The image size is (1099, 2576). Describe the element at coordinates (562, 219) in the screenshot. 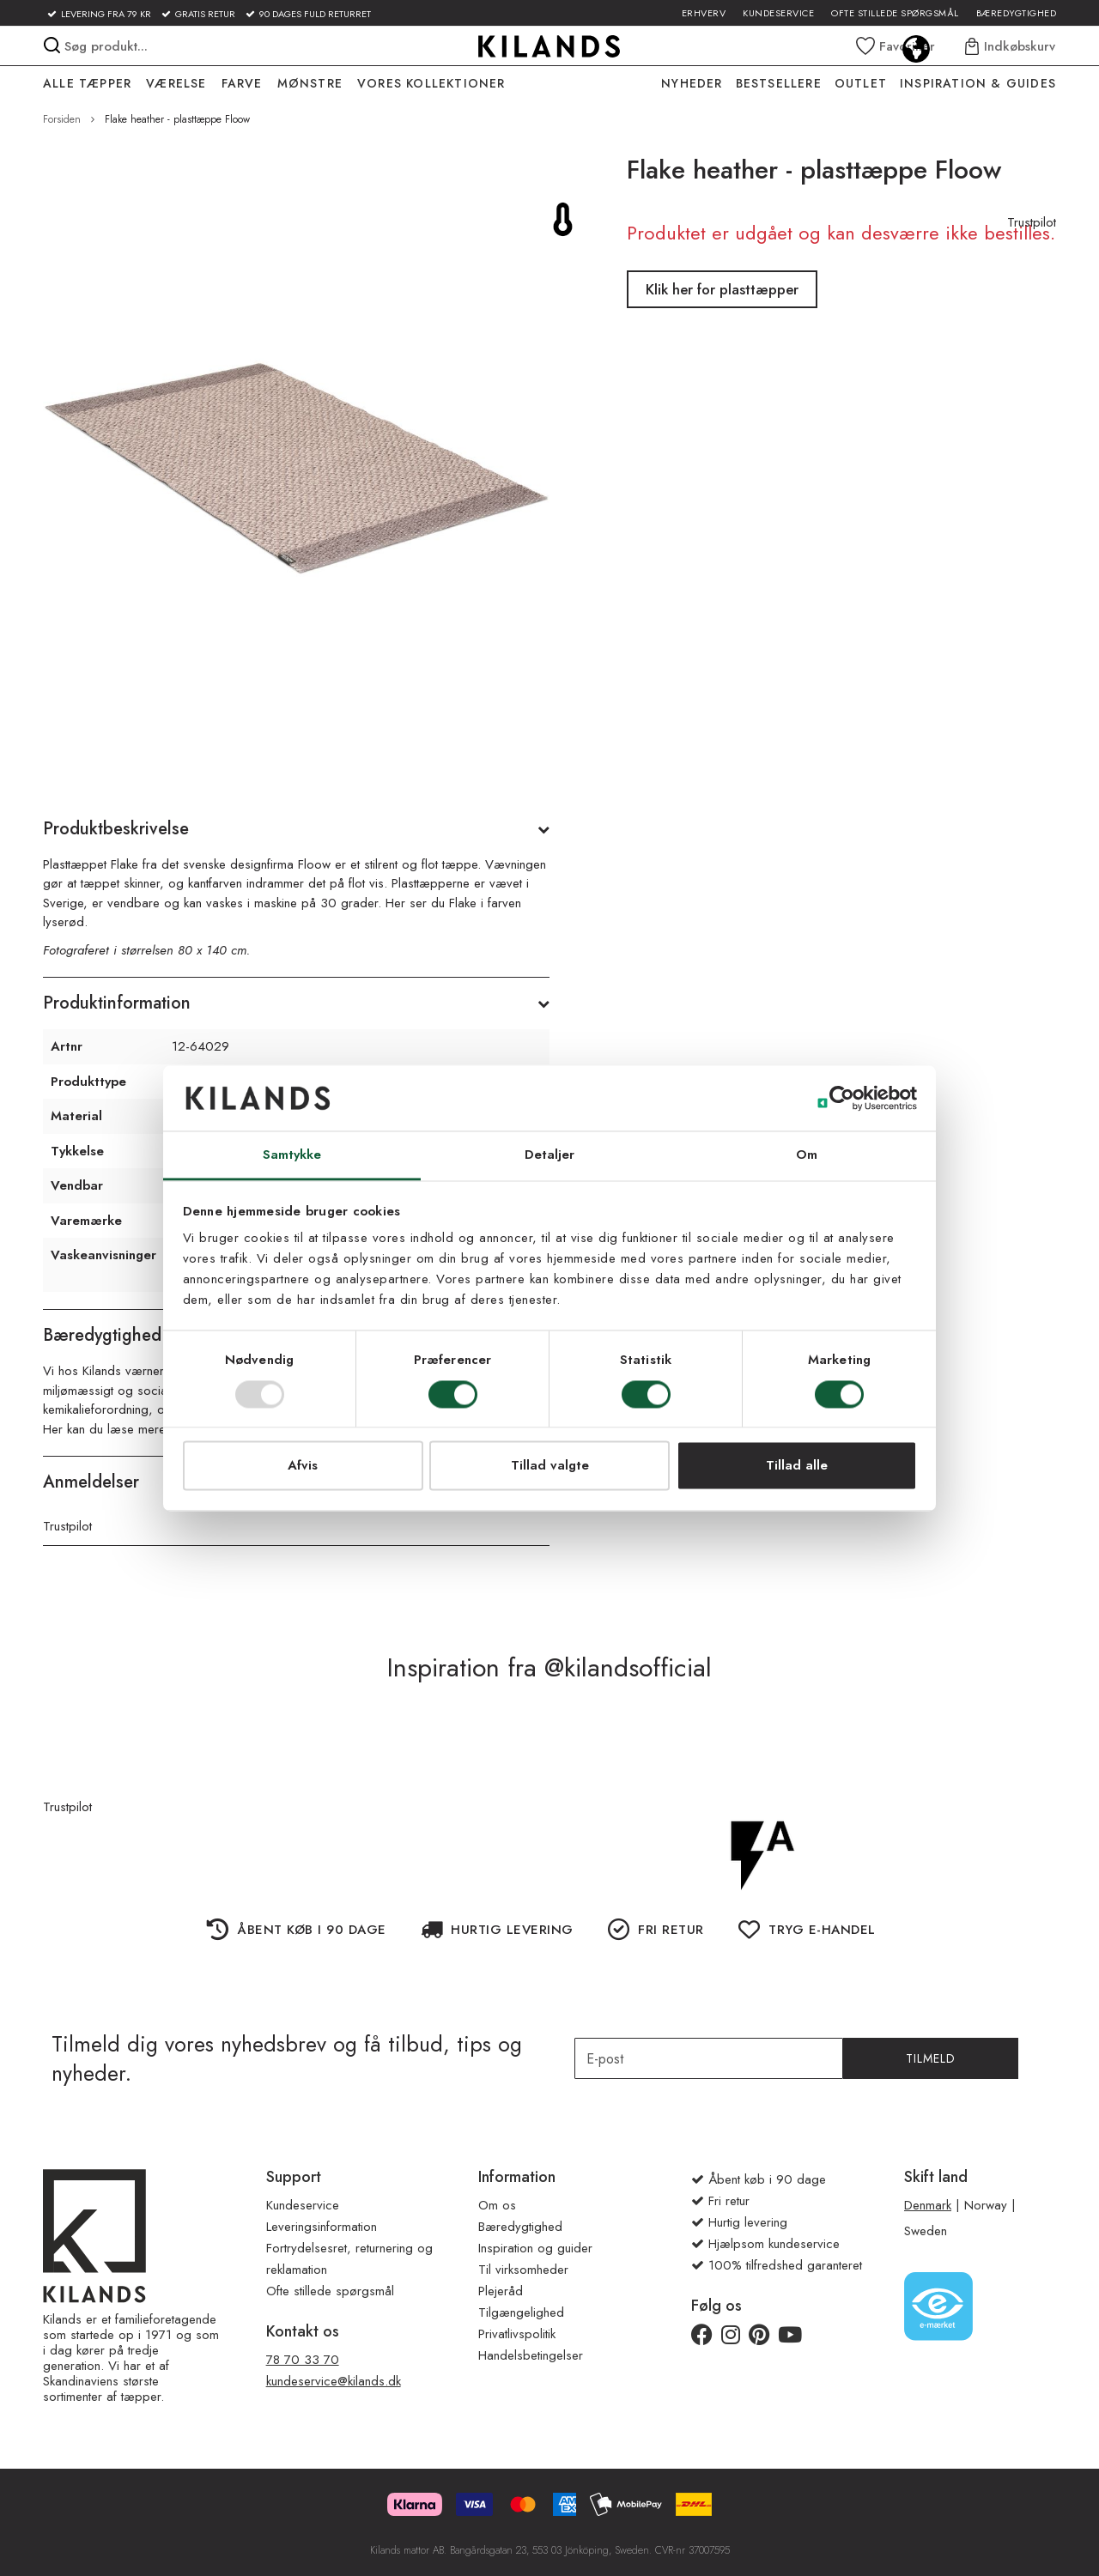

I see `indicates high temperature reading` at that location.